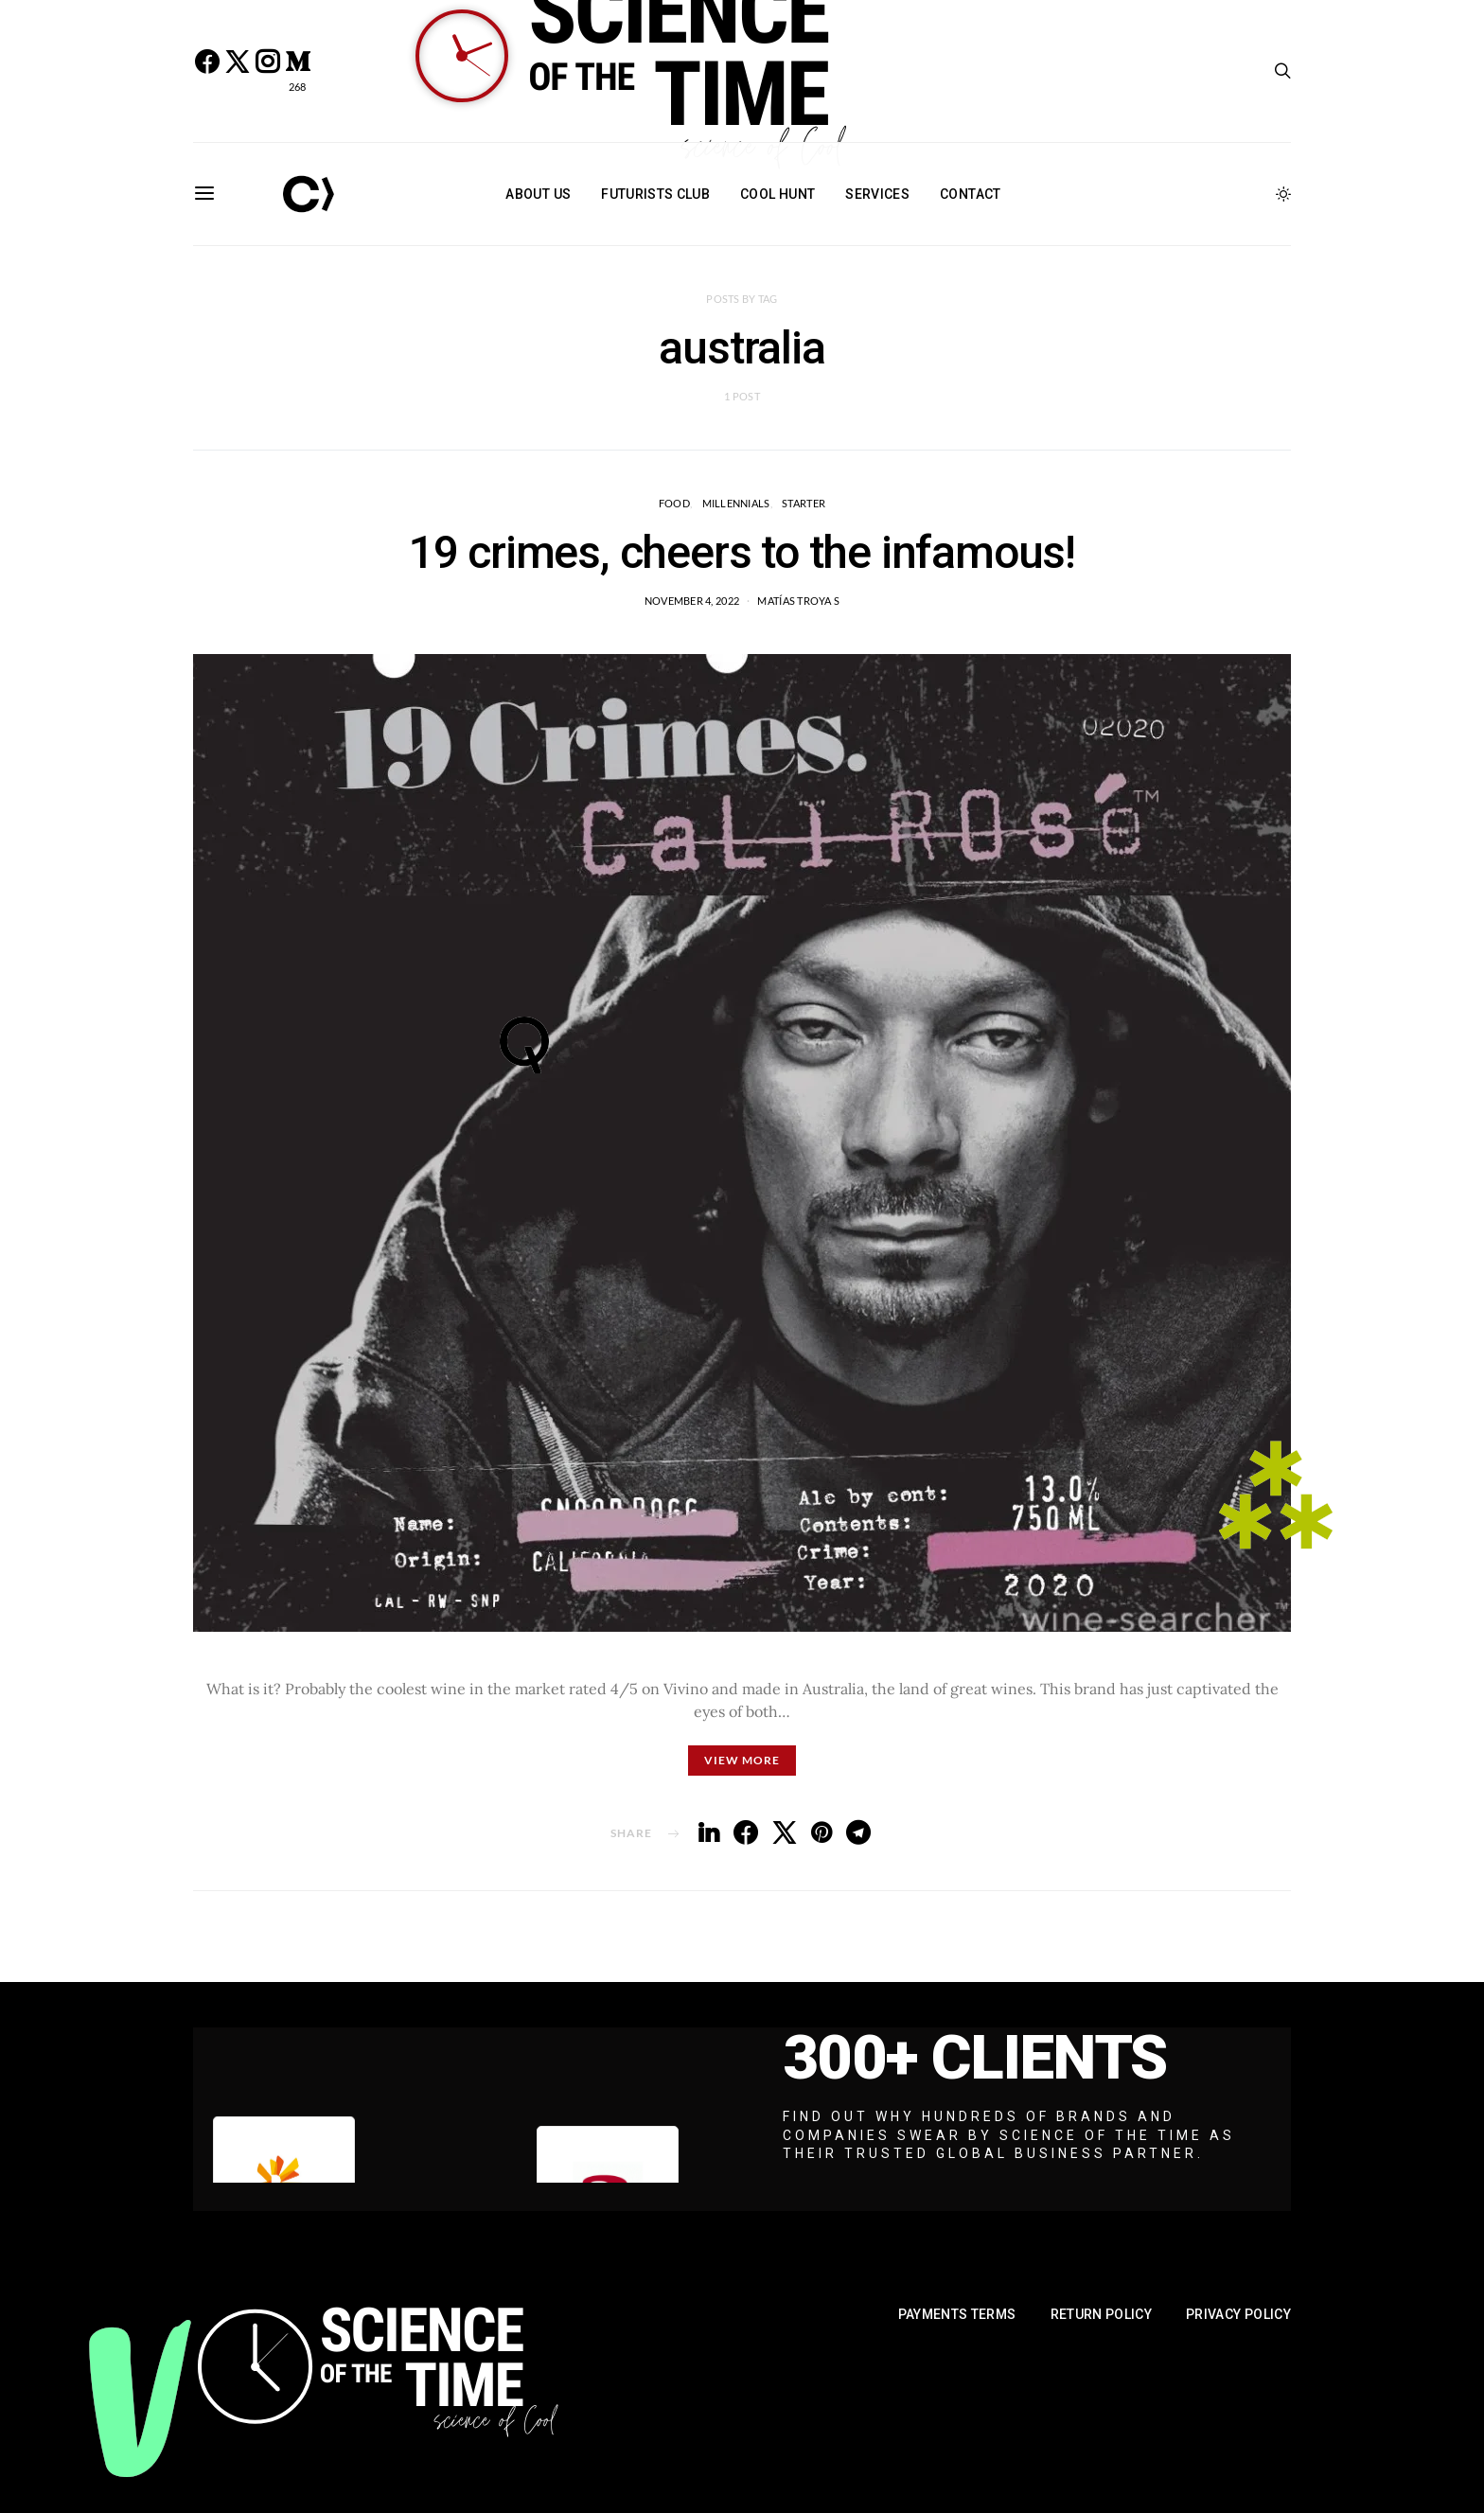 Image resolution: width=1484 pixels, height=2513 pixels. I want to click on open the Vinted app, so click(140, 2398).